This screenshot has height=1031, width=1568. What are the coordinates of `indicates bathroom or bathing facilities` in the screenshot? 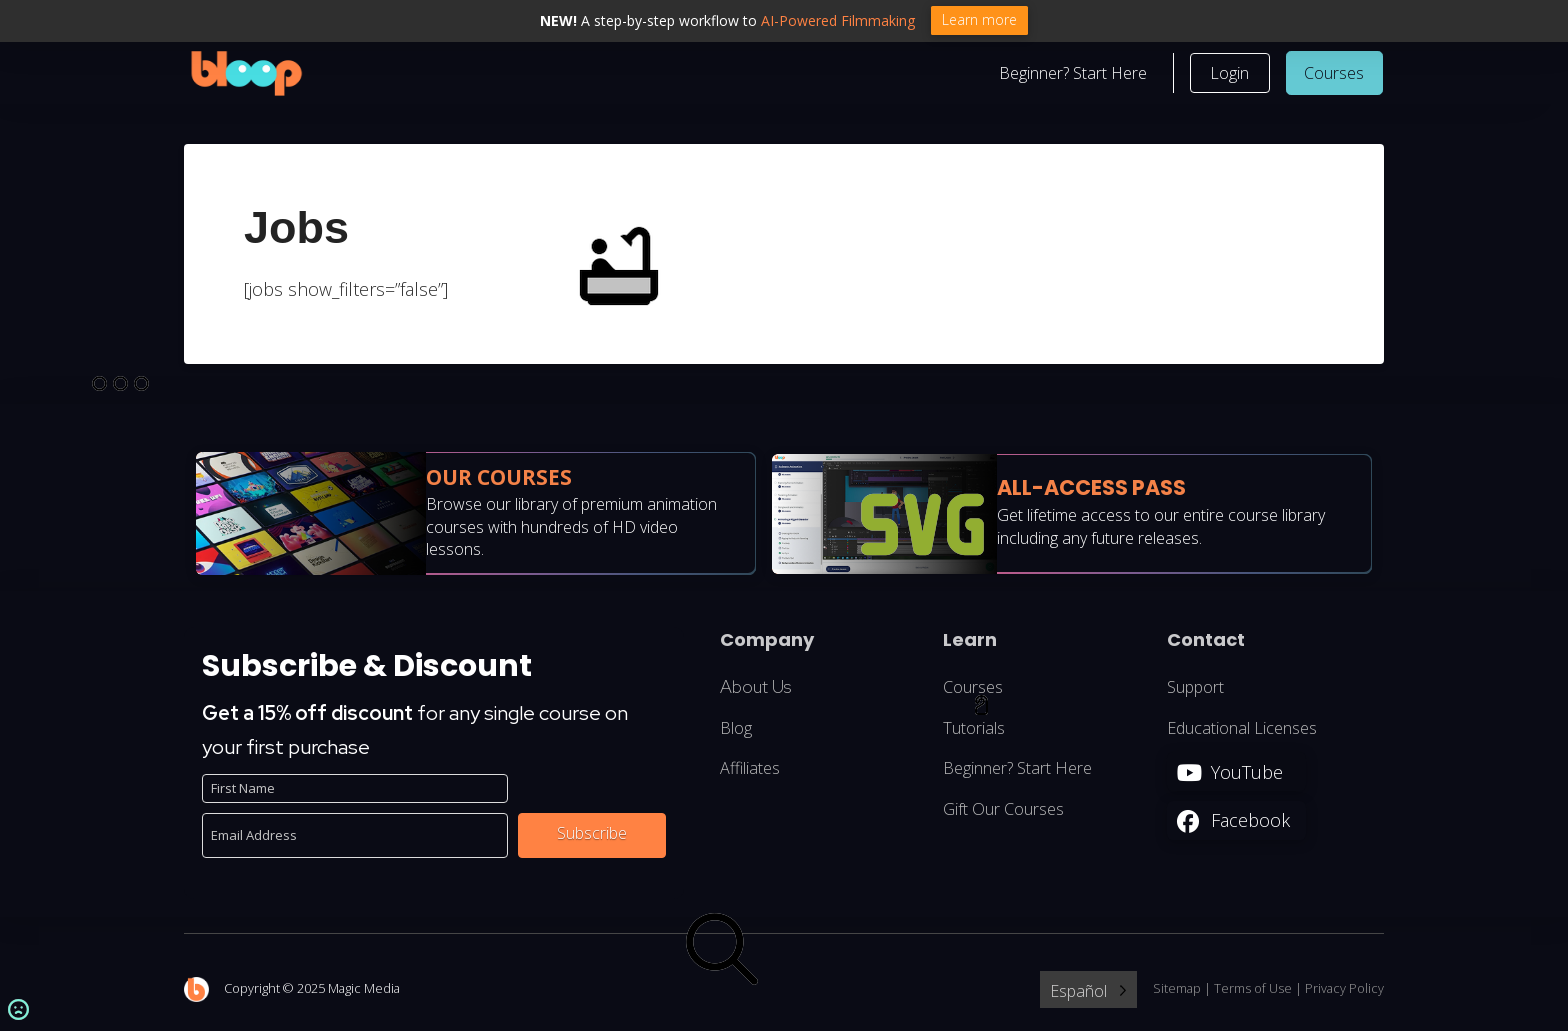 It's located at (619, 266).